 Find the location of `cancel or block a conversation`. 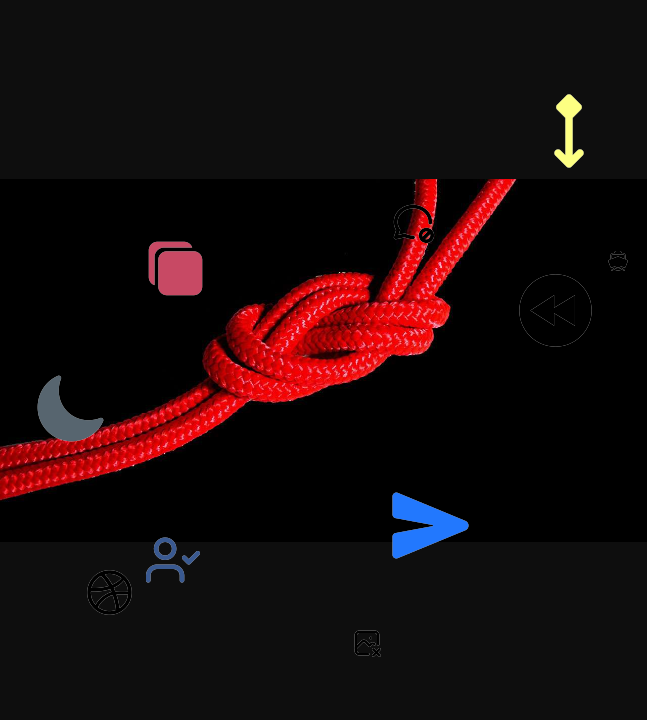

cancel or block a conversation is located at coordinates (413, 222).